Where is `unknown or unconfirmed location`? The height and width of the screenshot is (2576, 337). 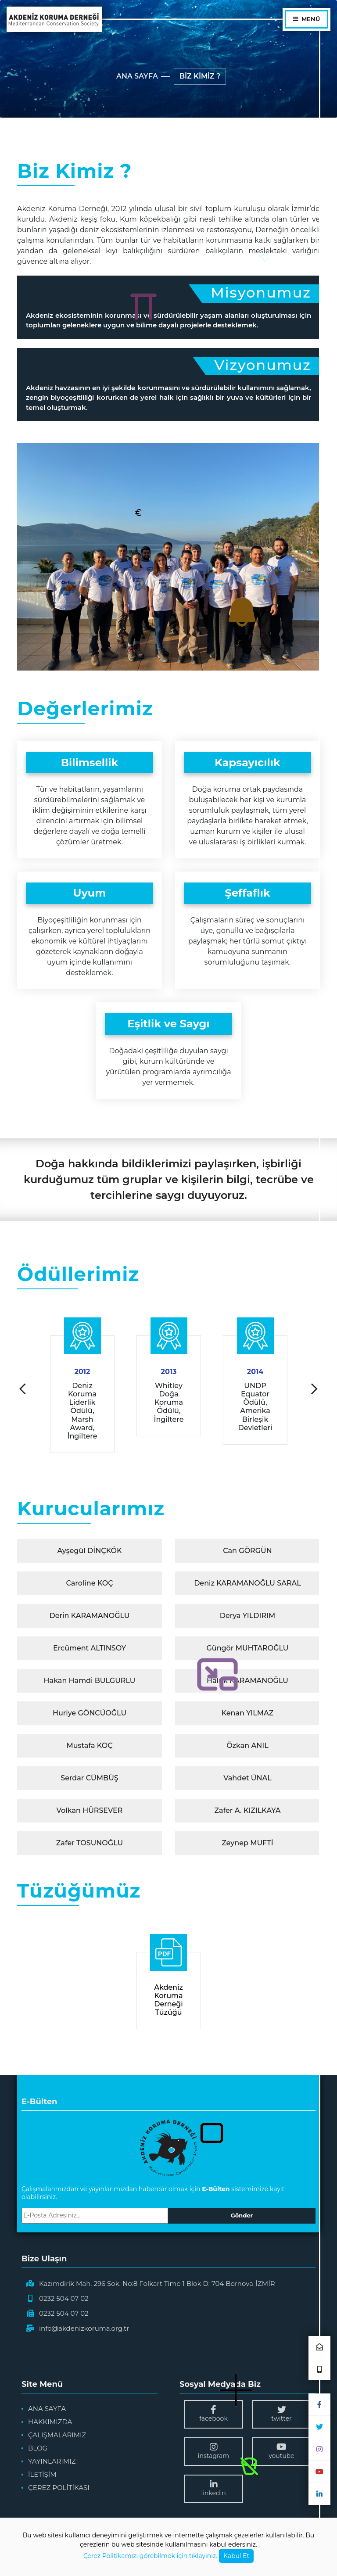
unknown or unconfirmed location is located at coordinates (264, 257).